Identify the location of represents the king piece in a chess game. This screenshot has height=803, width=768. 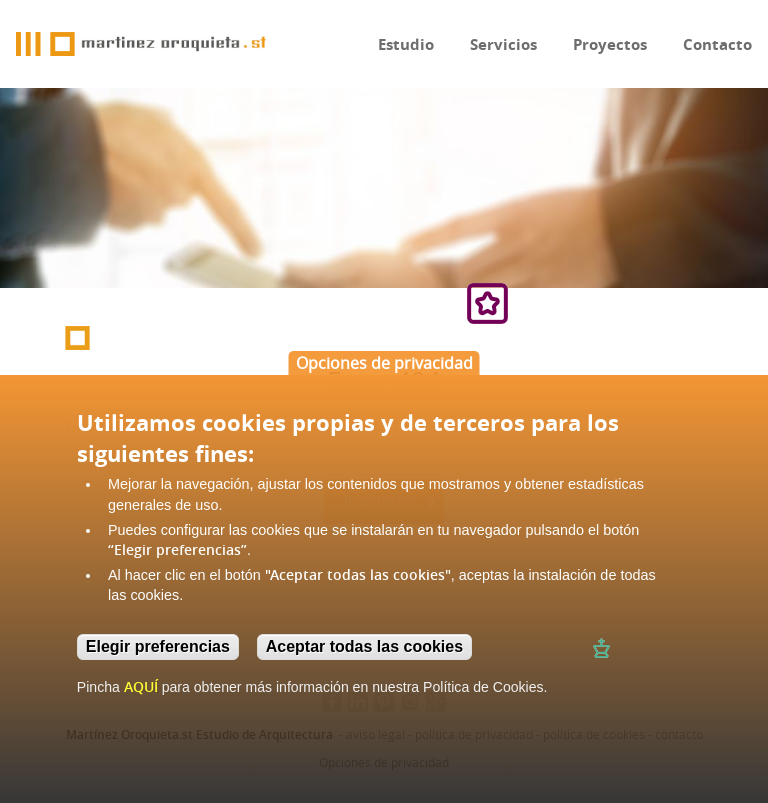
(601, 648).